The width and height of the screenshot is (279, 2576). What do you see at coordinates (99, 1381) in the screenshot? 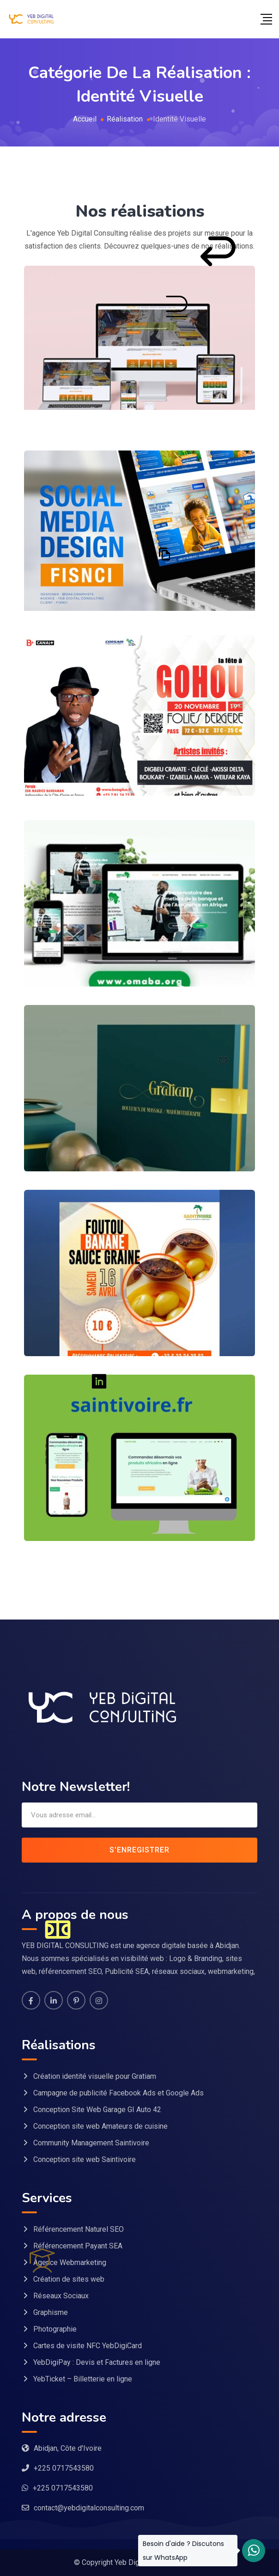
I see `open LinkedIn profile or app` at bounding box center [99, 1381].